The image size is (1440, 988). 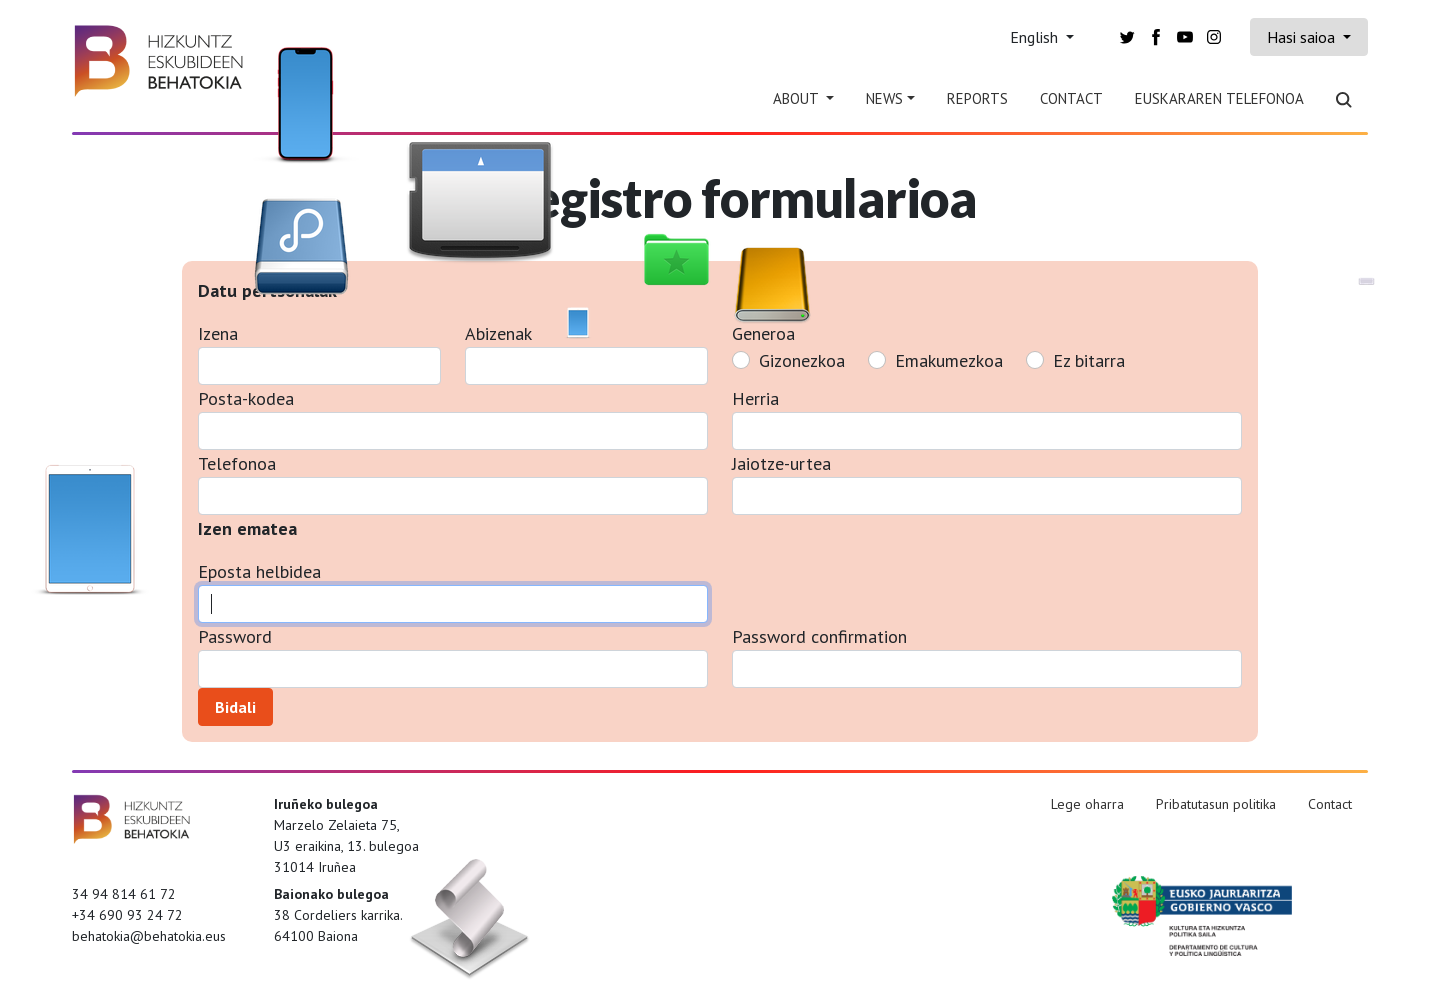 What do you see at coordinates (301, 249) in the screenshot?
I see `Promise Technology storage device or RAID controller` at bounding box center [301, 249].